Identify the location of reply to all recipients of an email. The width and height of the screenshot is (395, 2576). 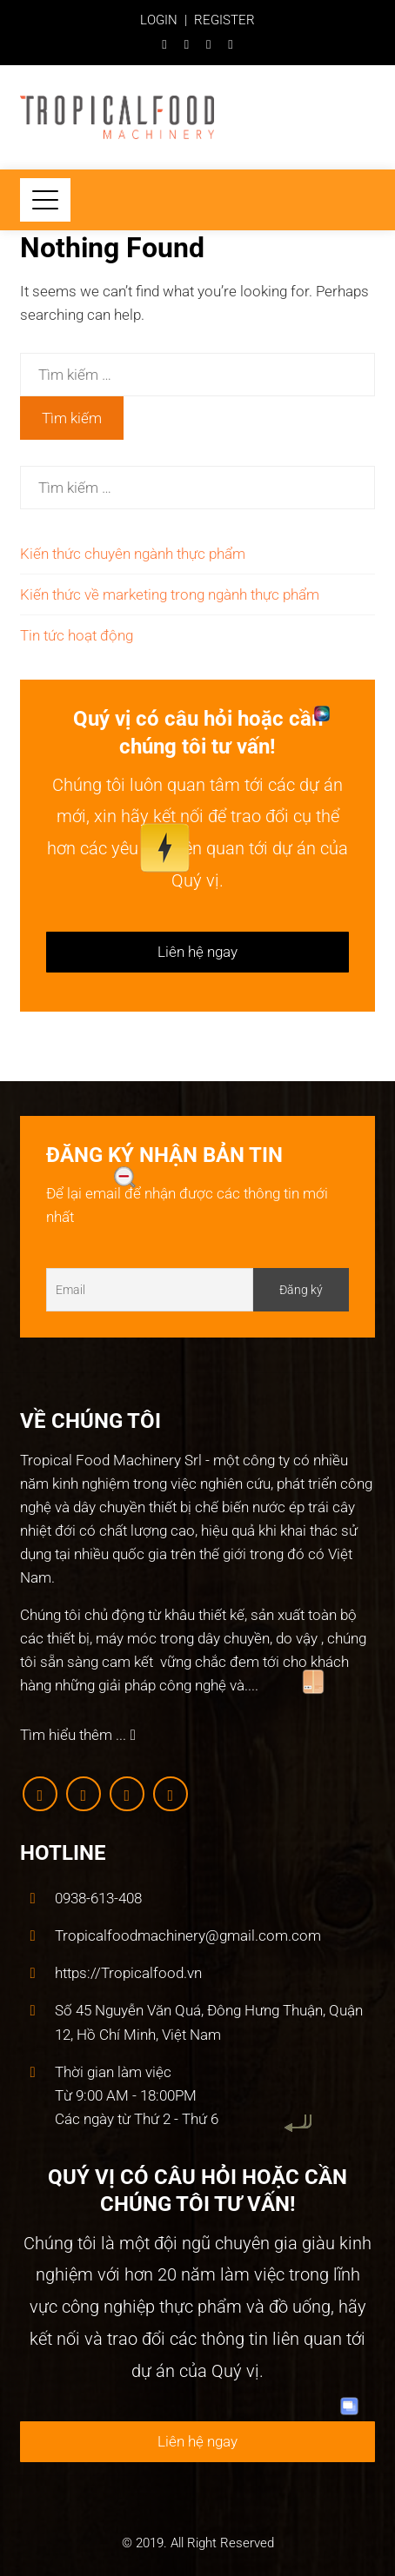
(298, 2121).